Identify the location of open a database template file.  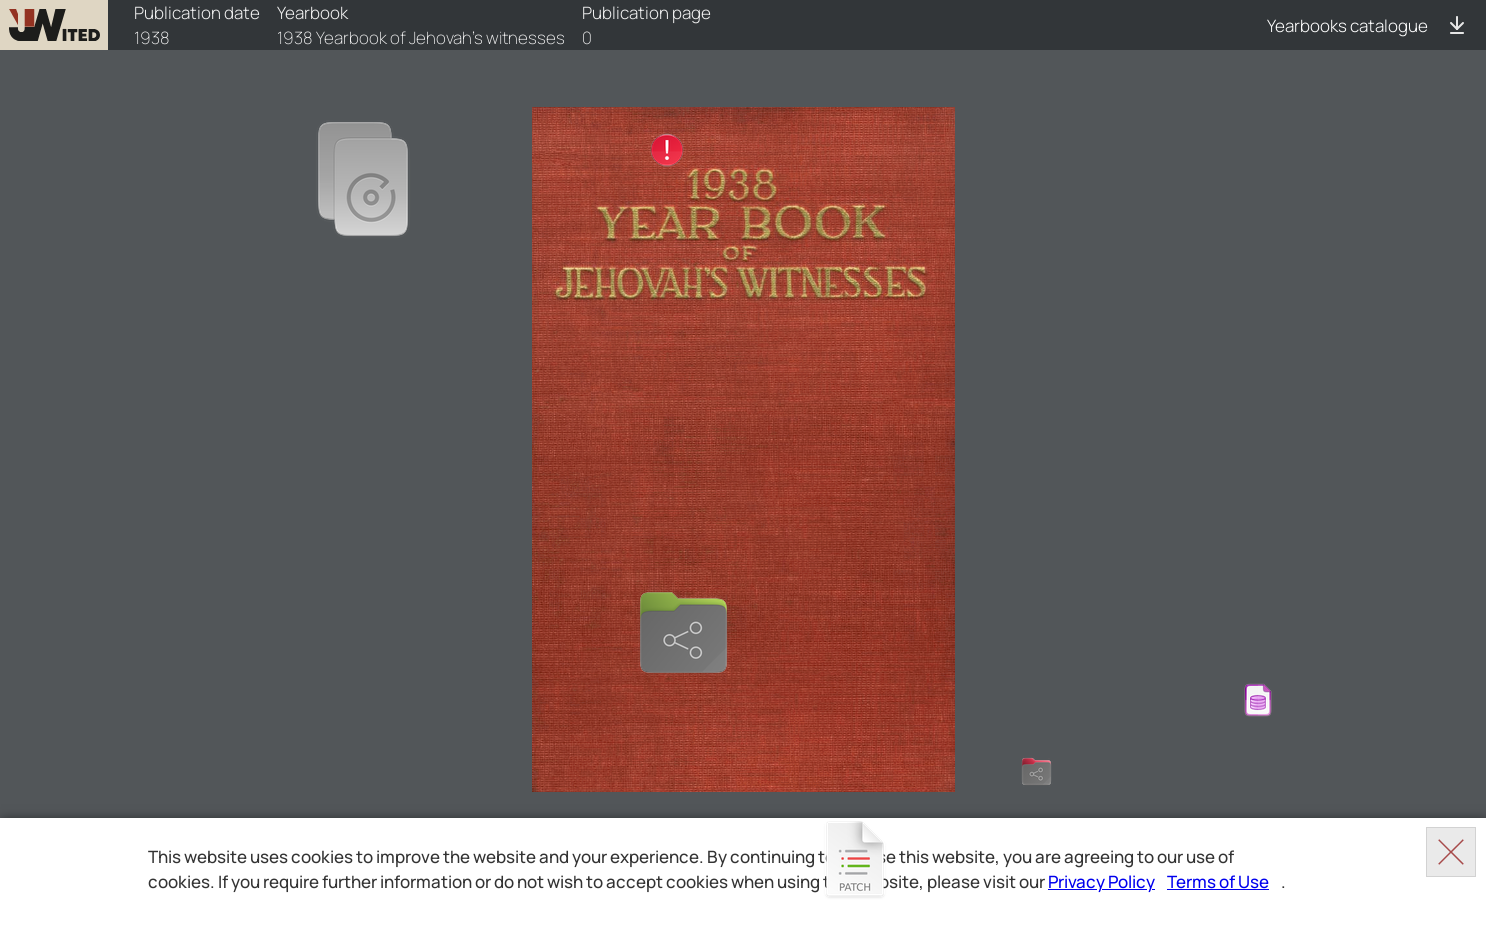
(1258, 700).